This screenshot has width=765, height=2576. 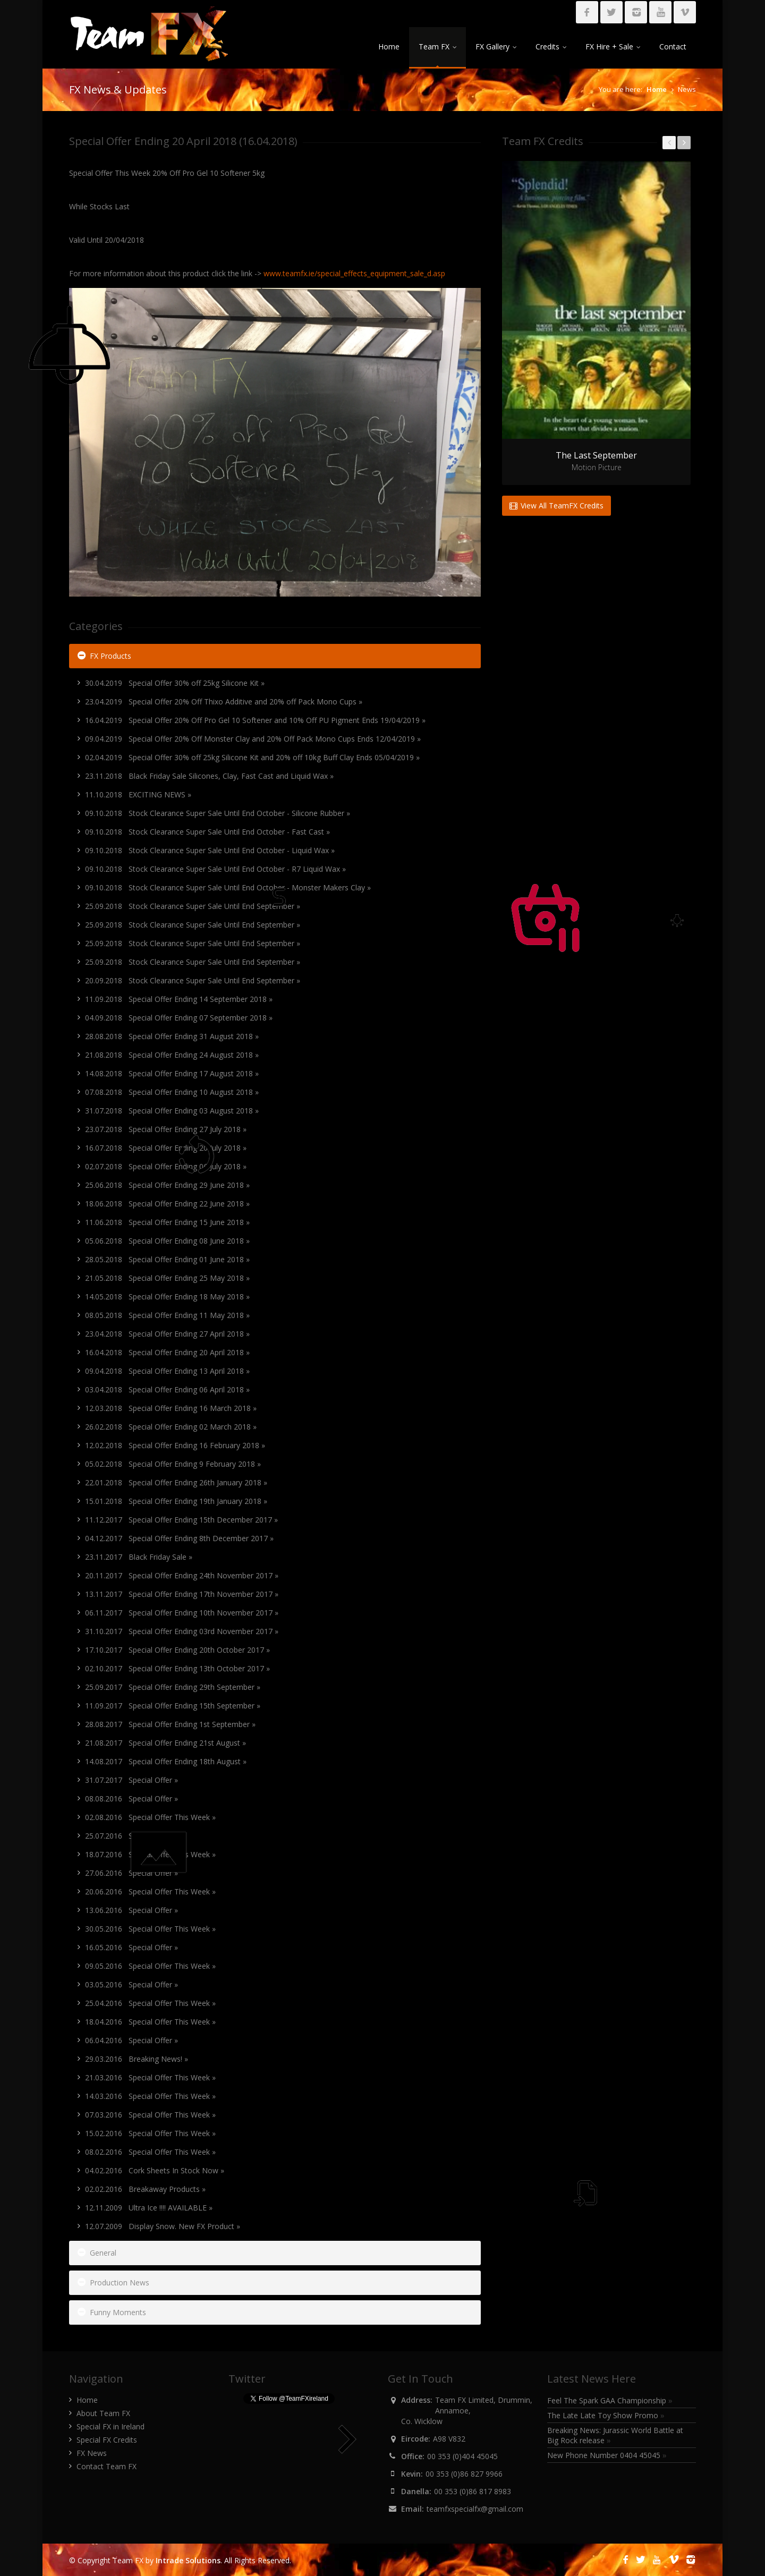 I want to click on adjust incandescent light settings, so click(x=677, y=920).